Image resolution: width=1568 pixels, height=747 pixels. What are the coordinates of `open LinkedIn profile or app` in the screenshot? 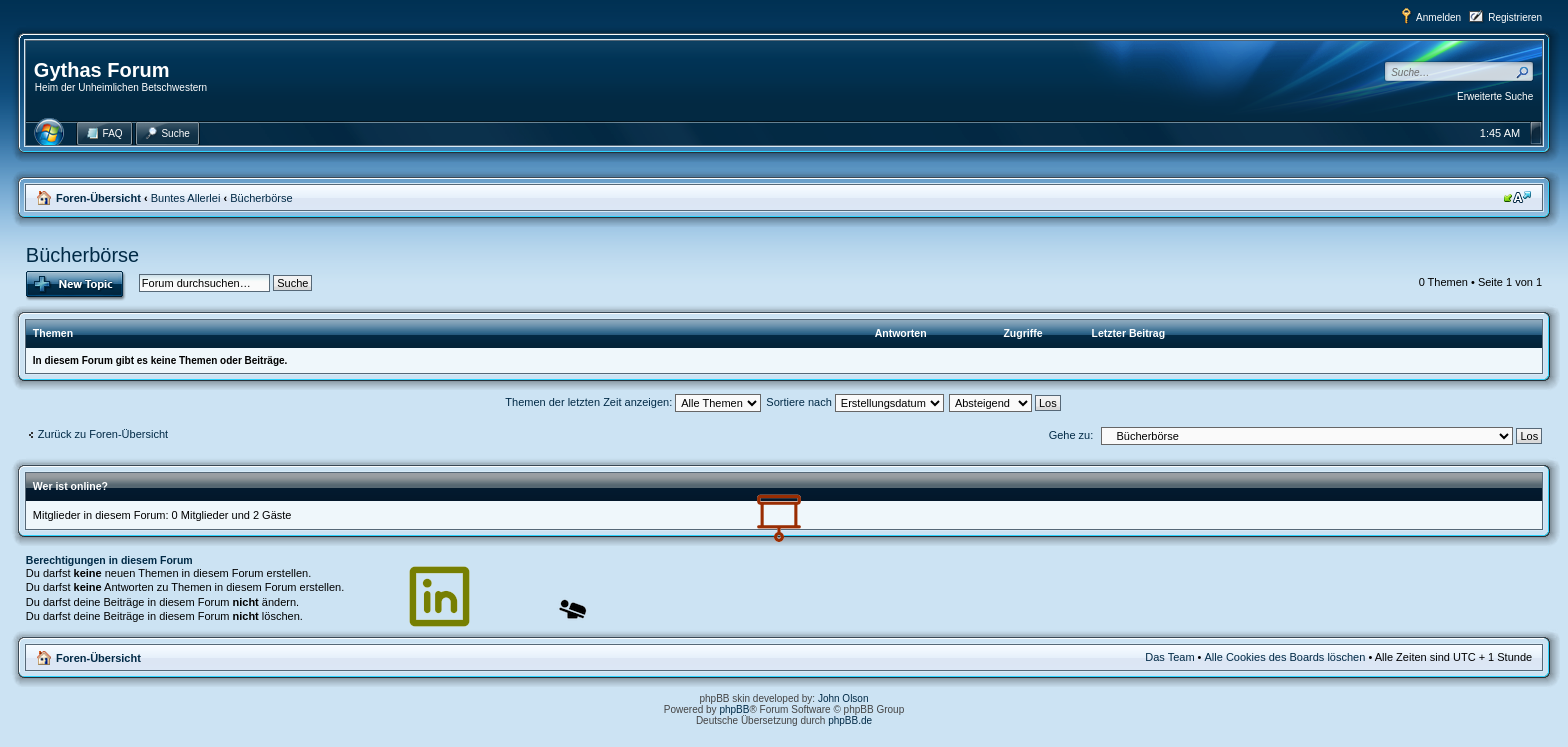 It's located at (439, 596).